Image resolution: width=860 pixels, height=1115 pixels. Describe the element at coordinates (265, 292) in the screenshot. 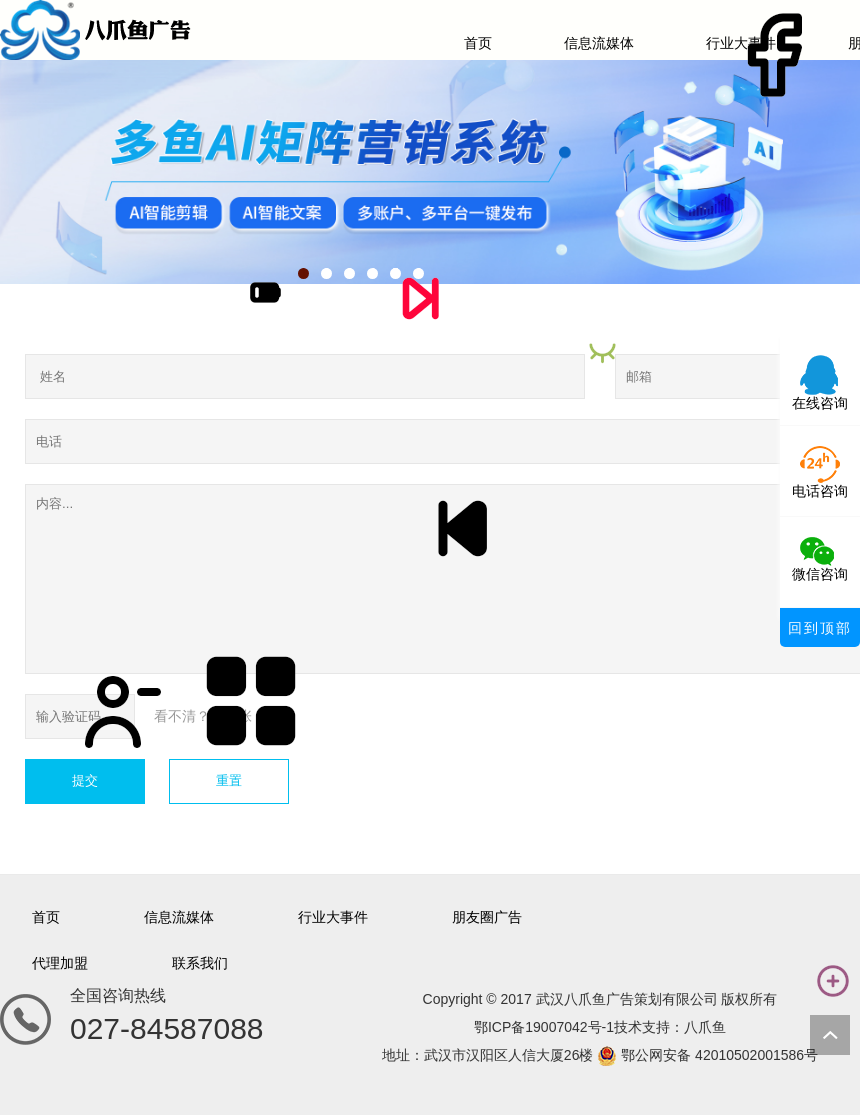

I see `indicates low battery level` at that location.